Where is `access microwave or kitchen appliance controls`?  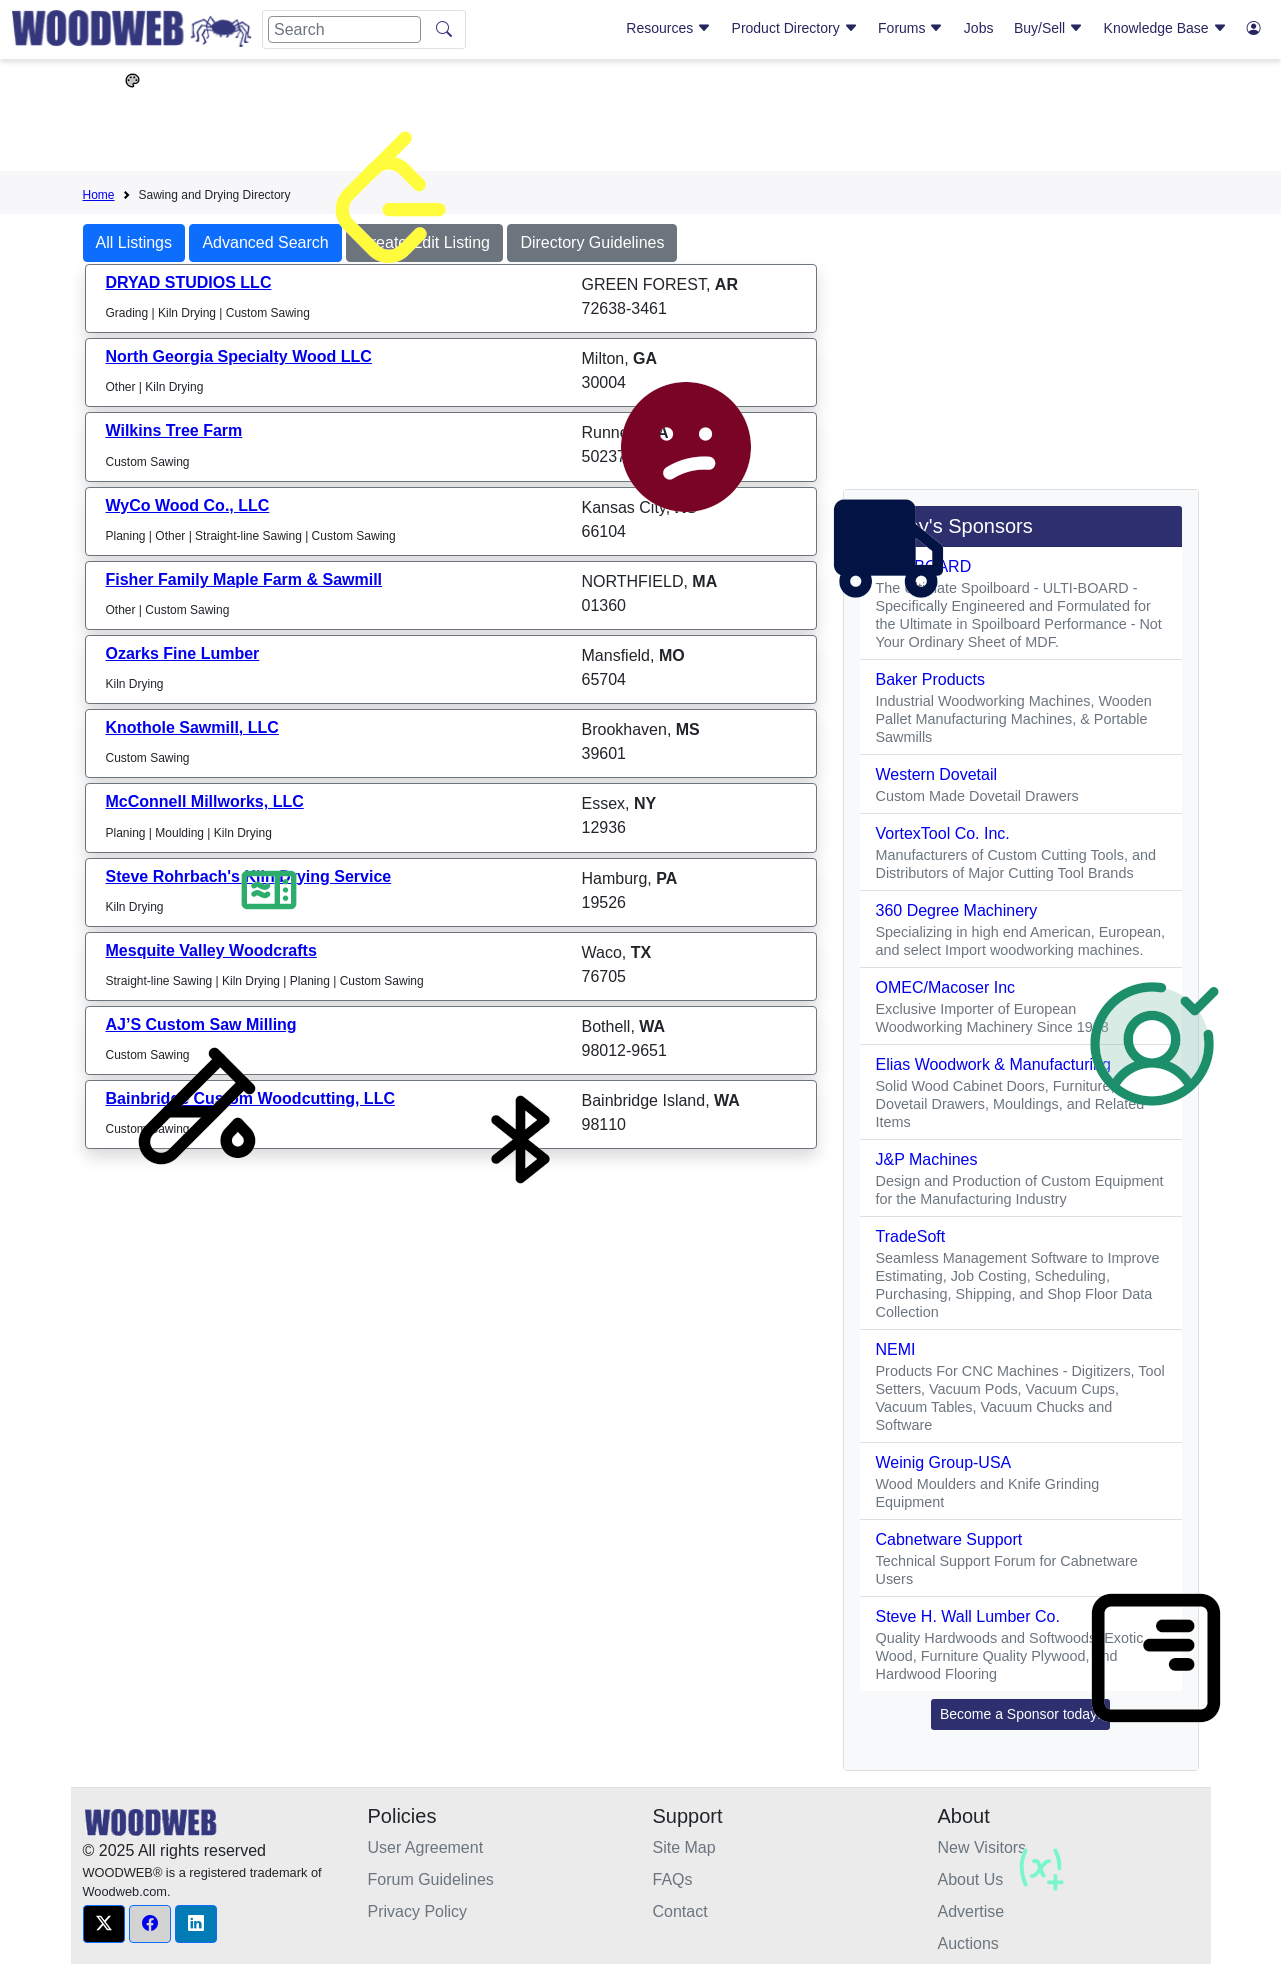
access microwave or kitchen appliance controls is located at coordinates (269, 890).